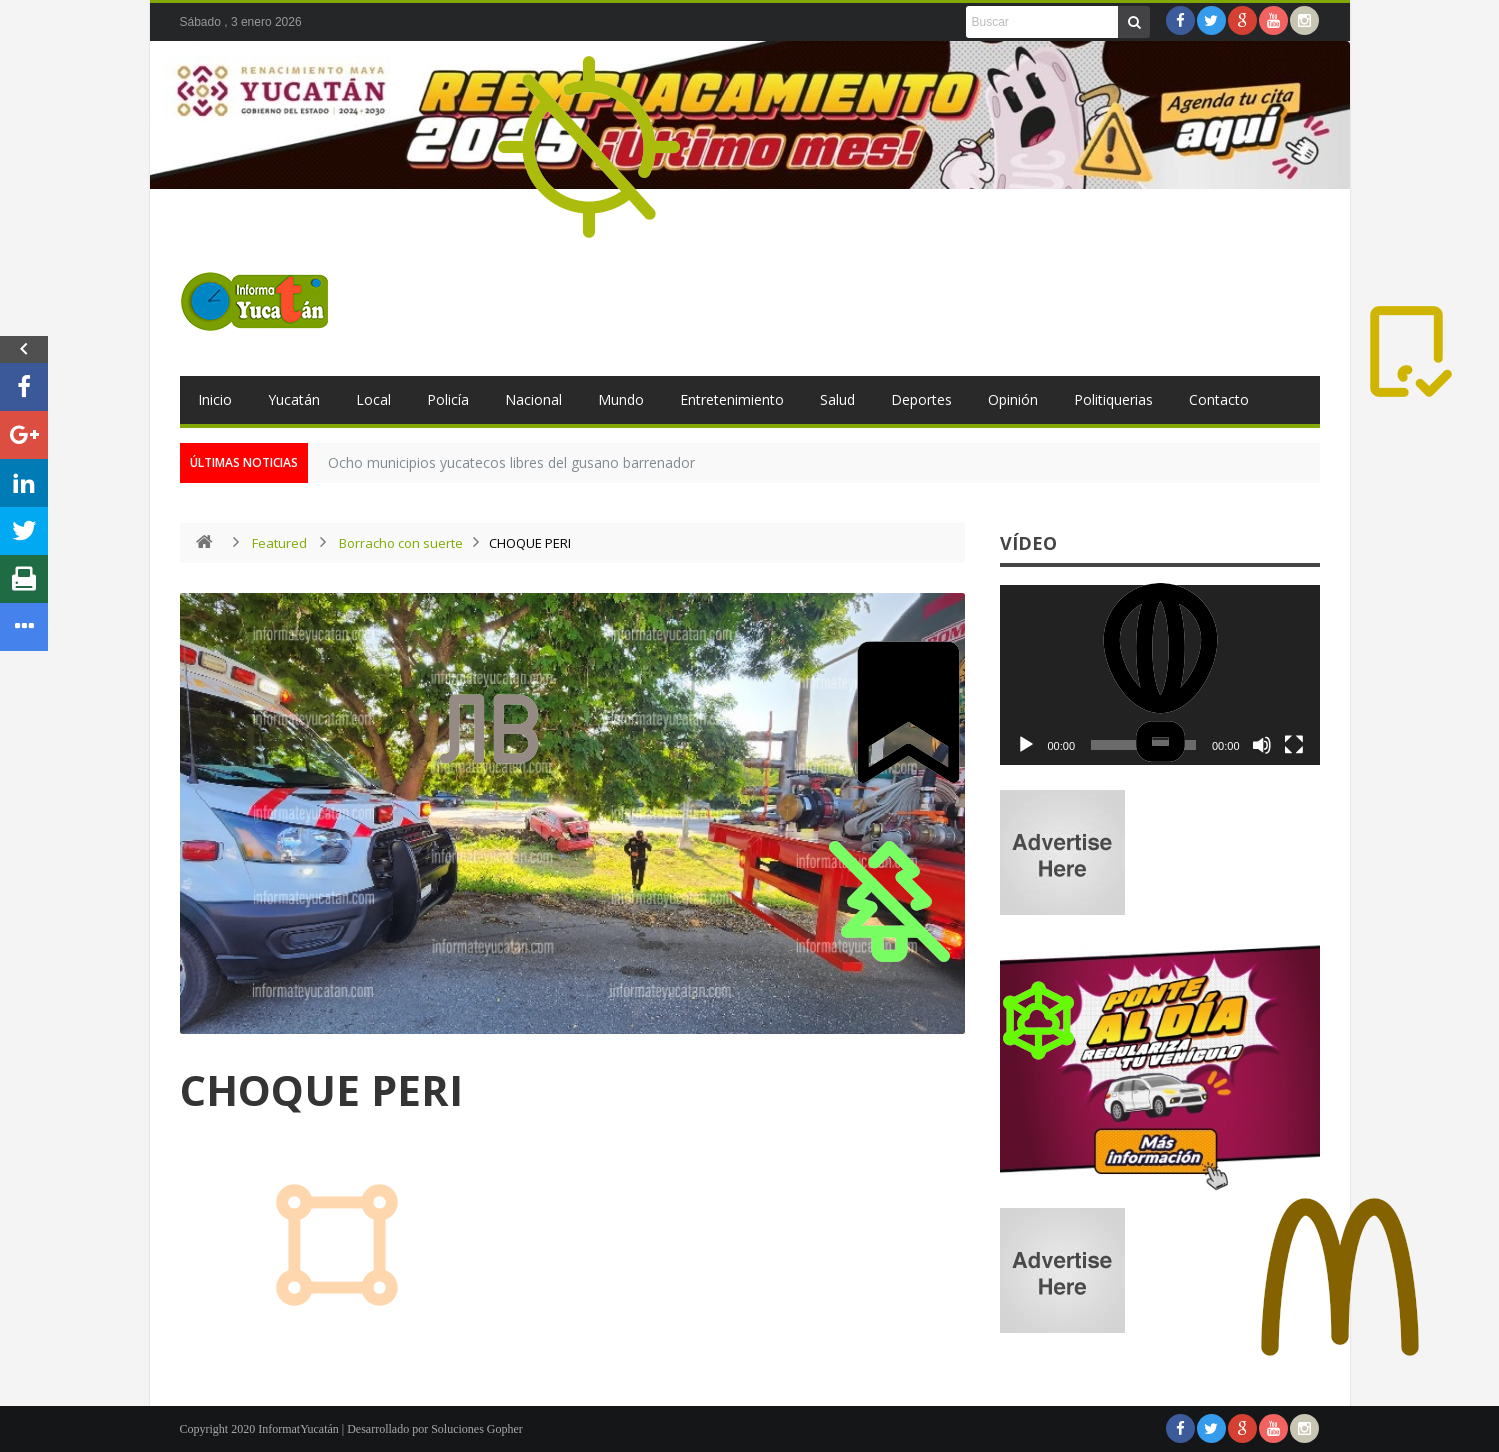 The image size is (1499, 1452). Describe the element at coordinates (1038, 1020) in the screenshot. I see `storj decentralized cloud storage logo` at that location.